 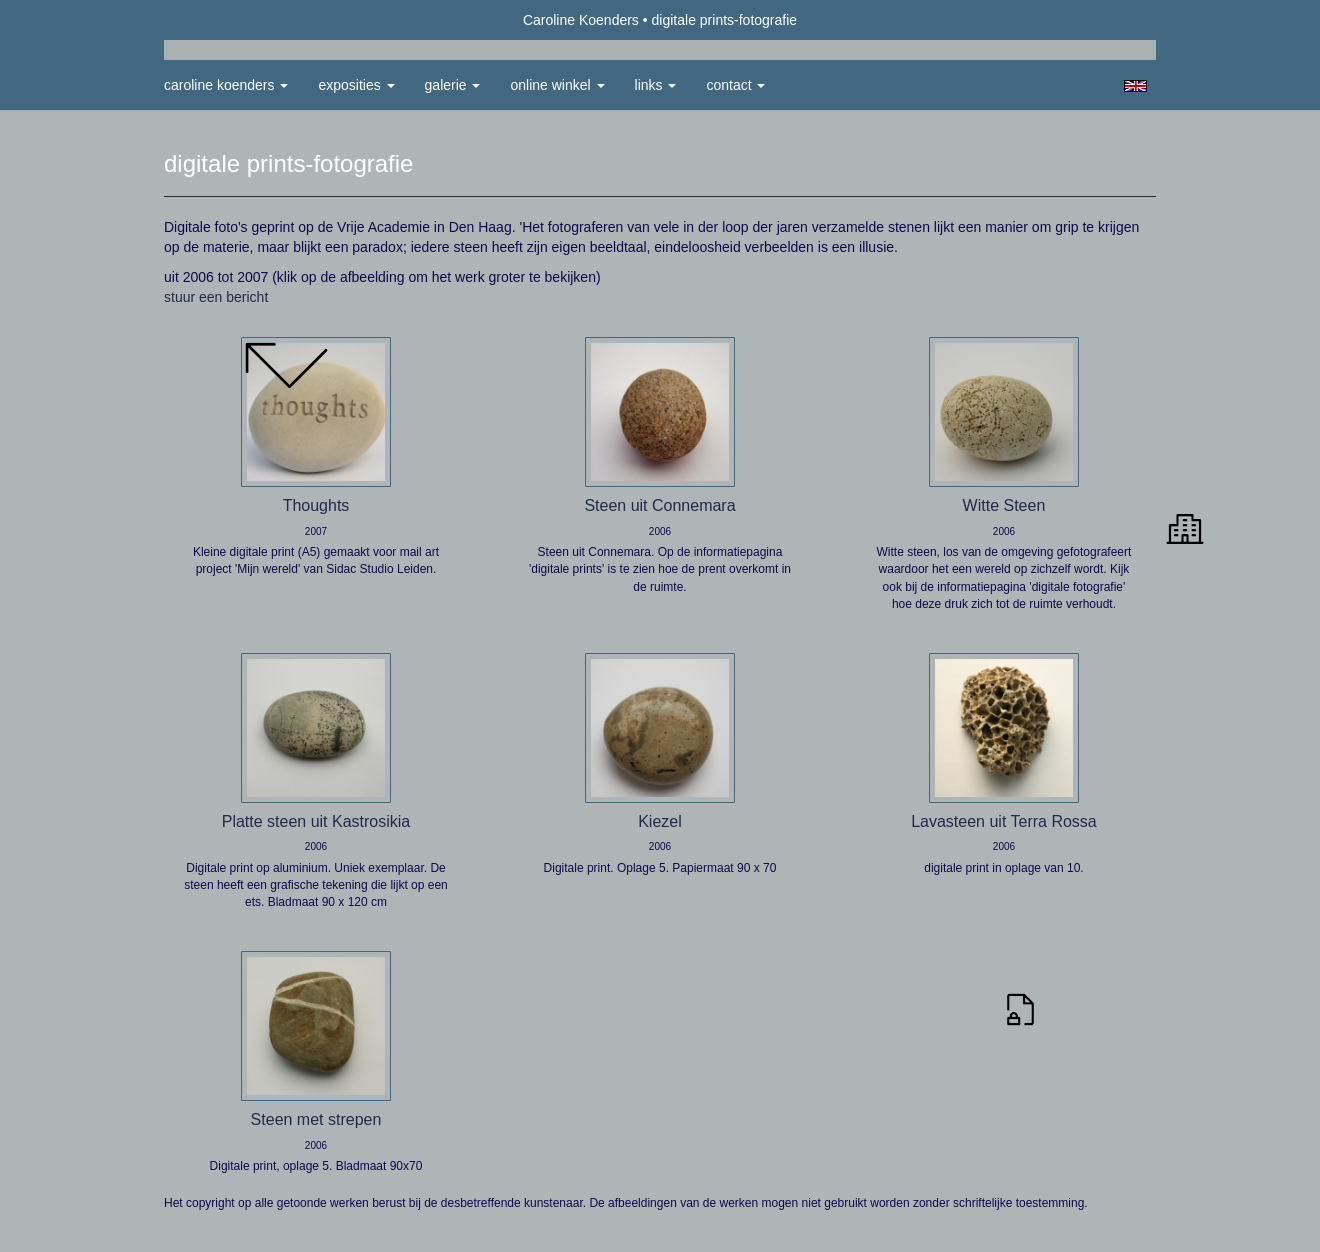 What do you see at coordinates (1020, 1009) in the screenshot?
I see `access a password-protected file` at bounding box center [1020, 1009].